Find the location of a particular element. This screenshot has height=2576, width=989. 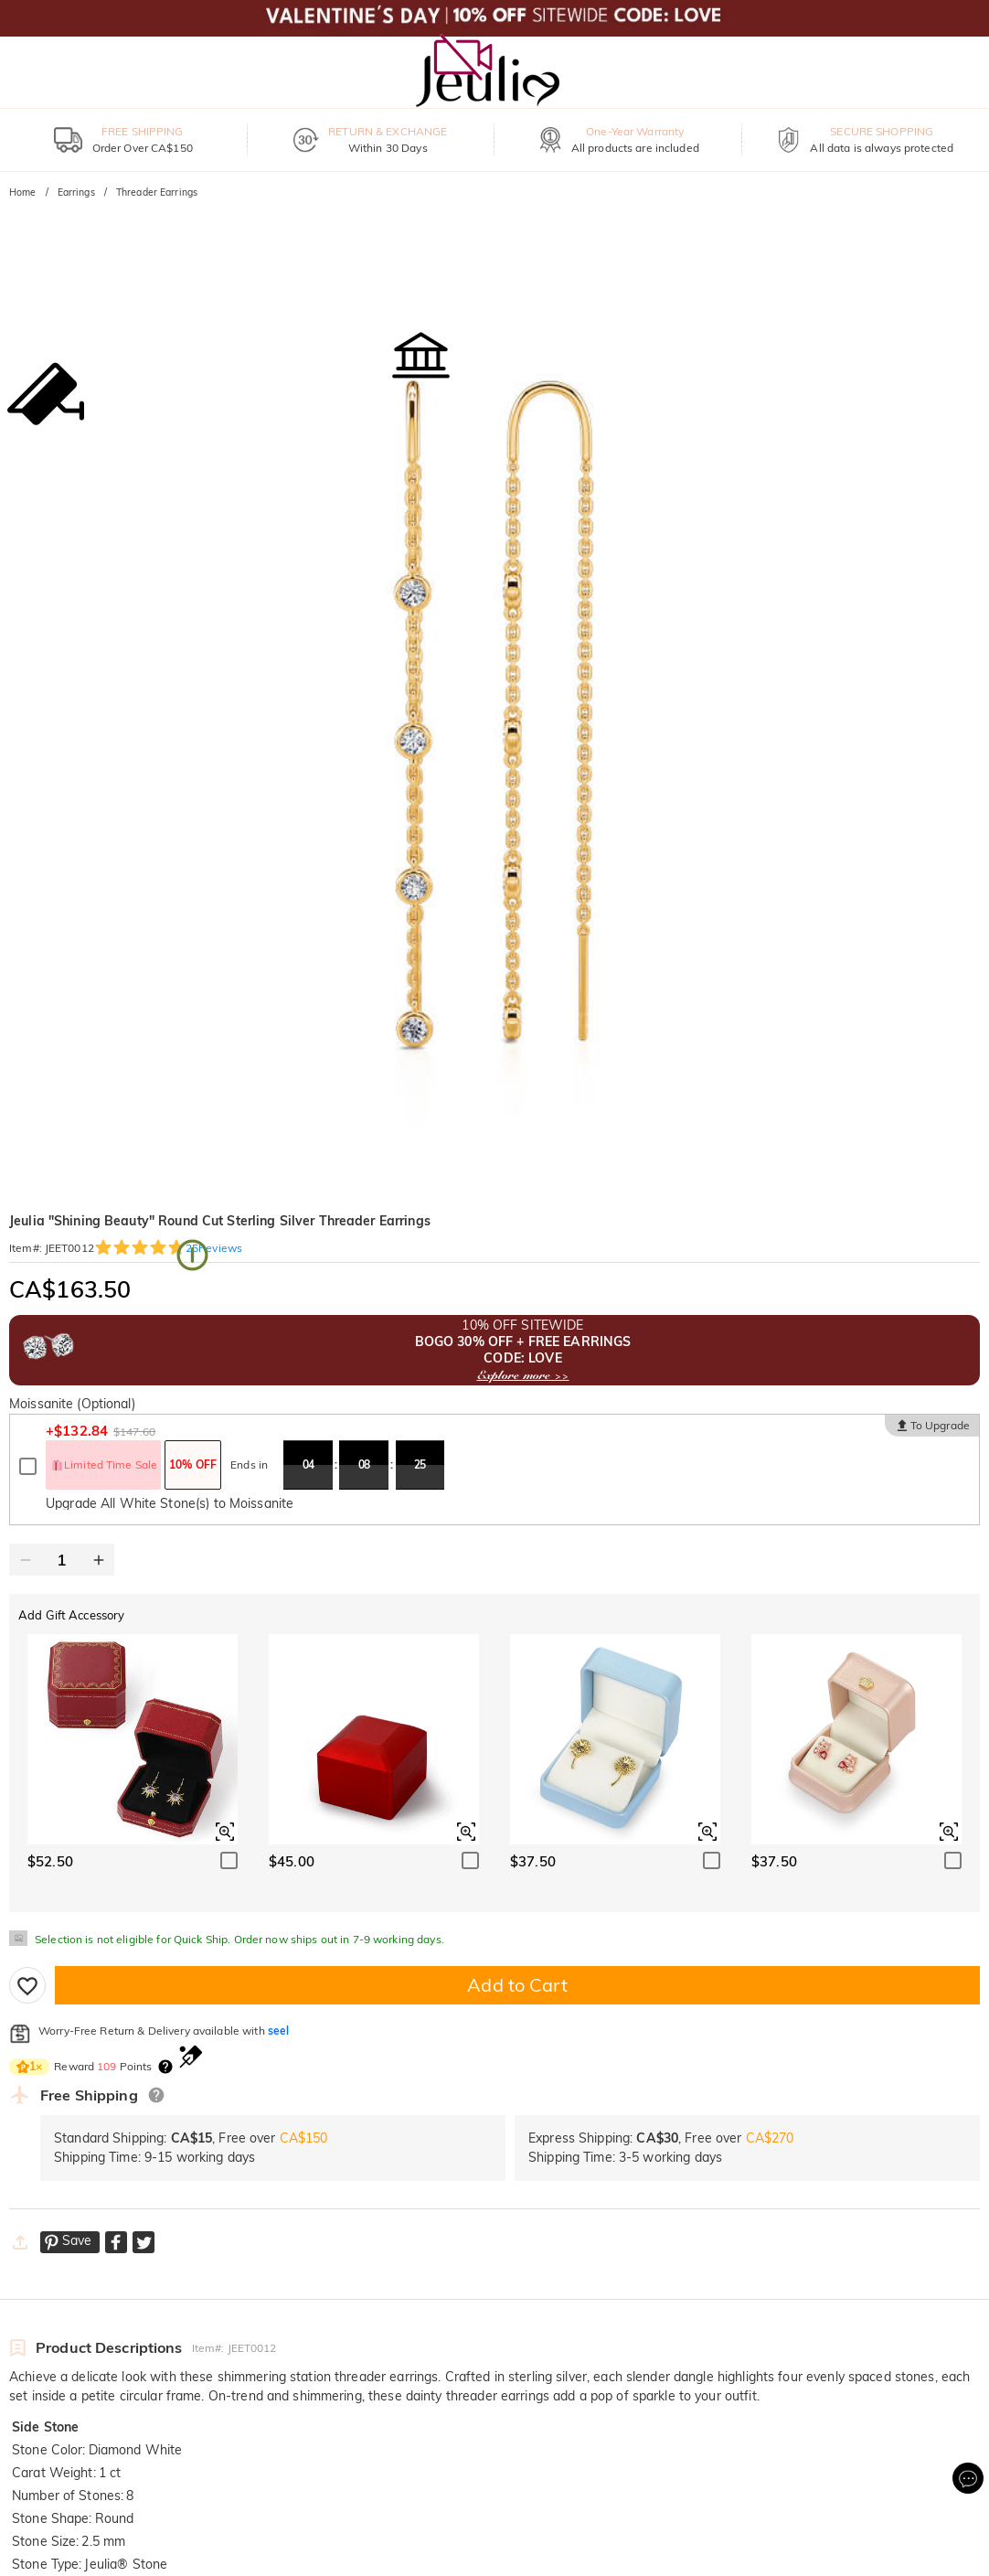

access security camera feed is located at coordinates (46, 399).